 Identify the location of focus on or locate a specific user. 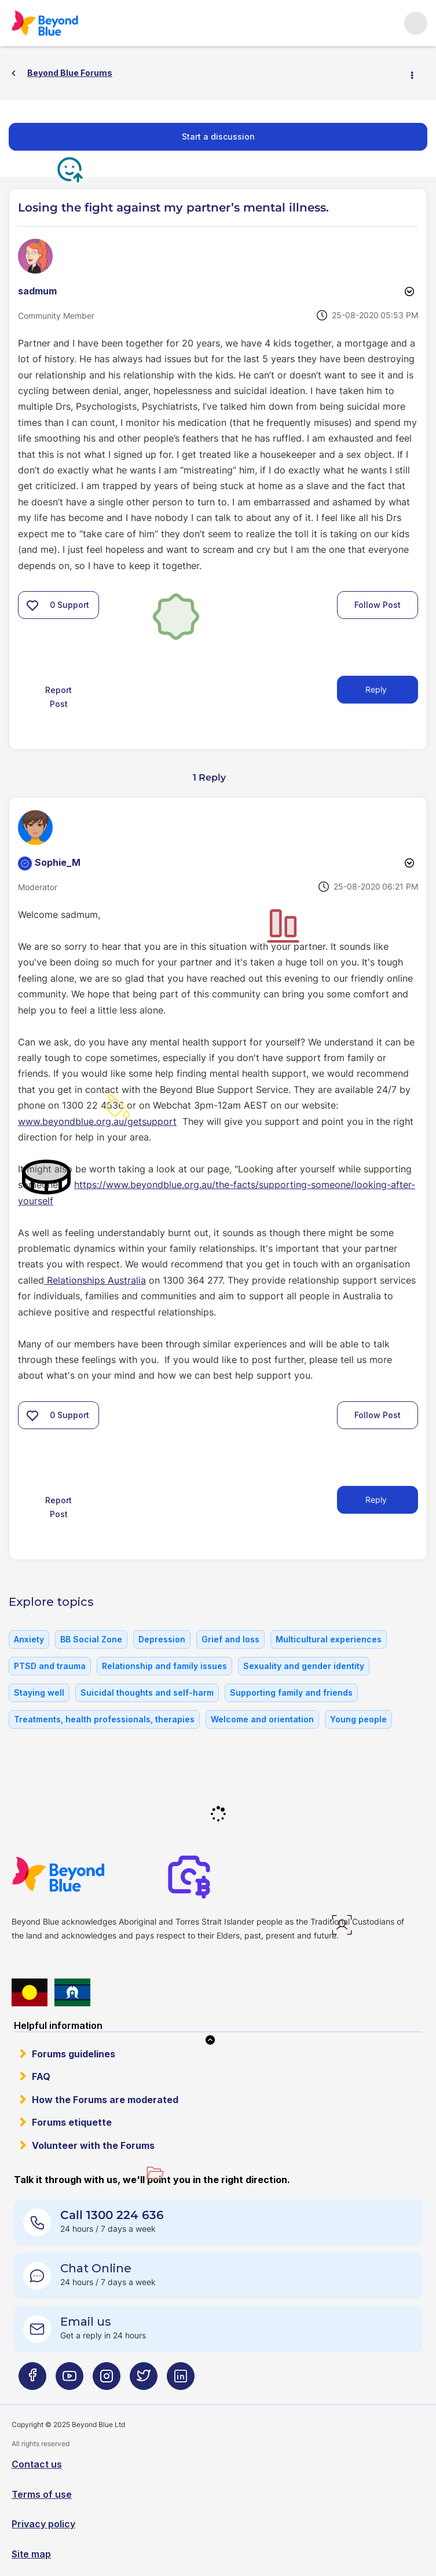
(342, 1925).